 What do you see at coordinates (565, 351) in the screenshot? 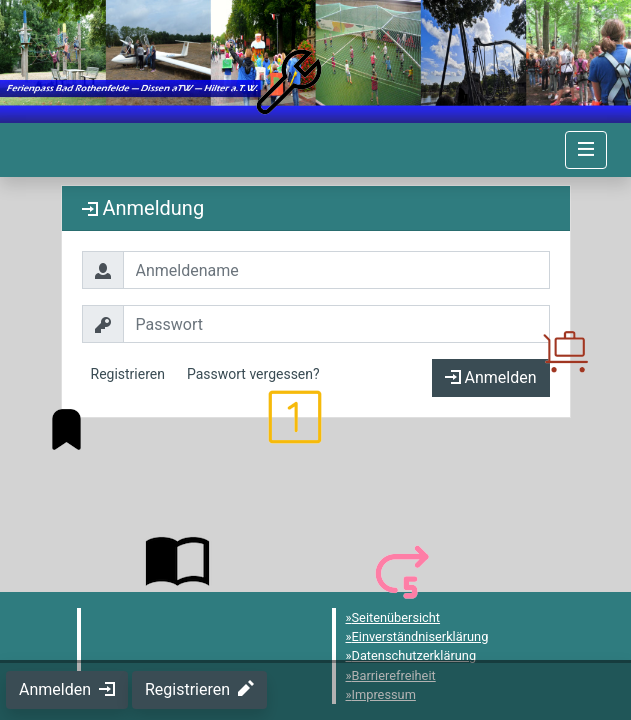
I see `access luggage or baggage services` at bounding box center [565, 351].